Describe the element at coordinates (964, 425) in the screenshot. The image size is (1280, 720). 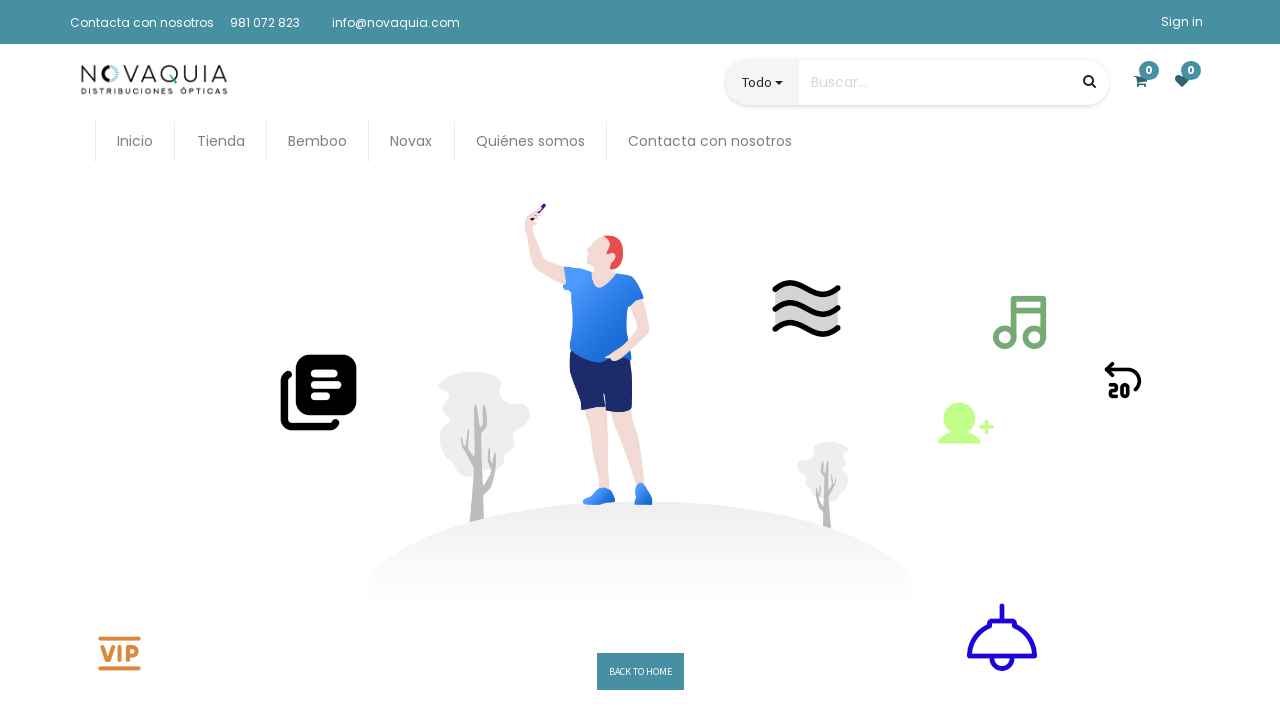
I see `add a new contact or friend` at that location.